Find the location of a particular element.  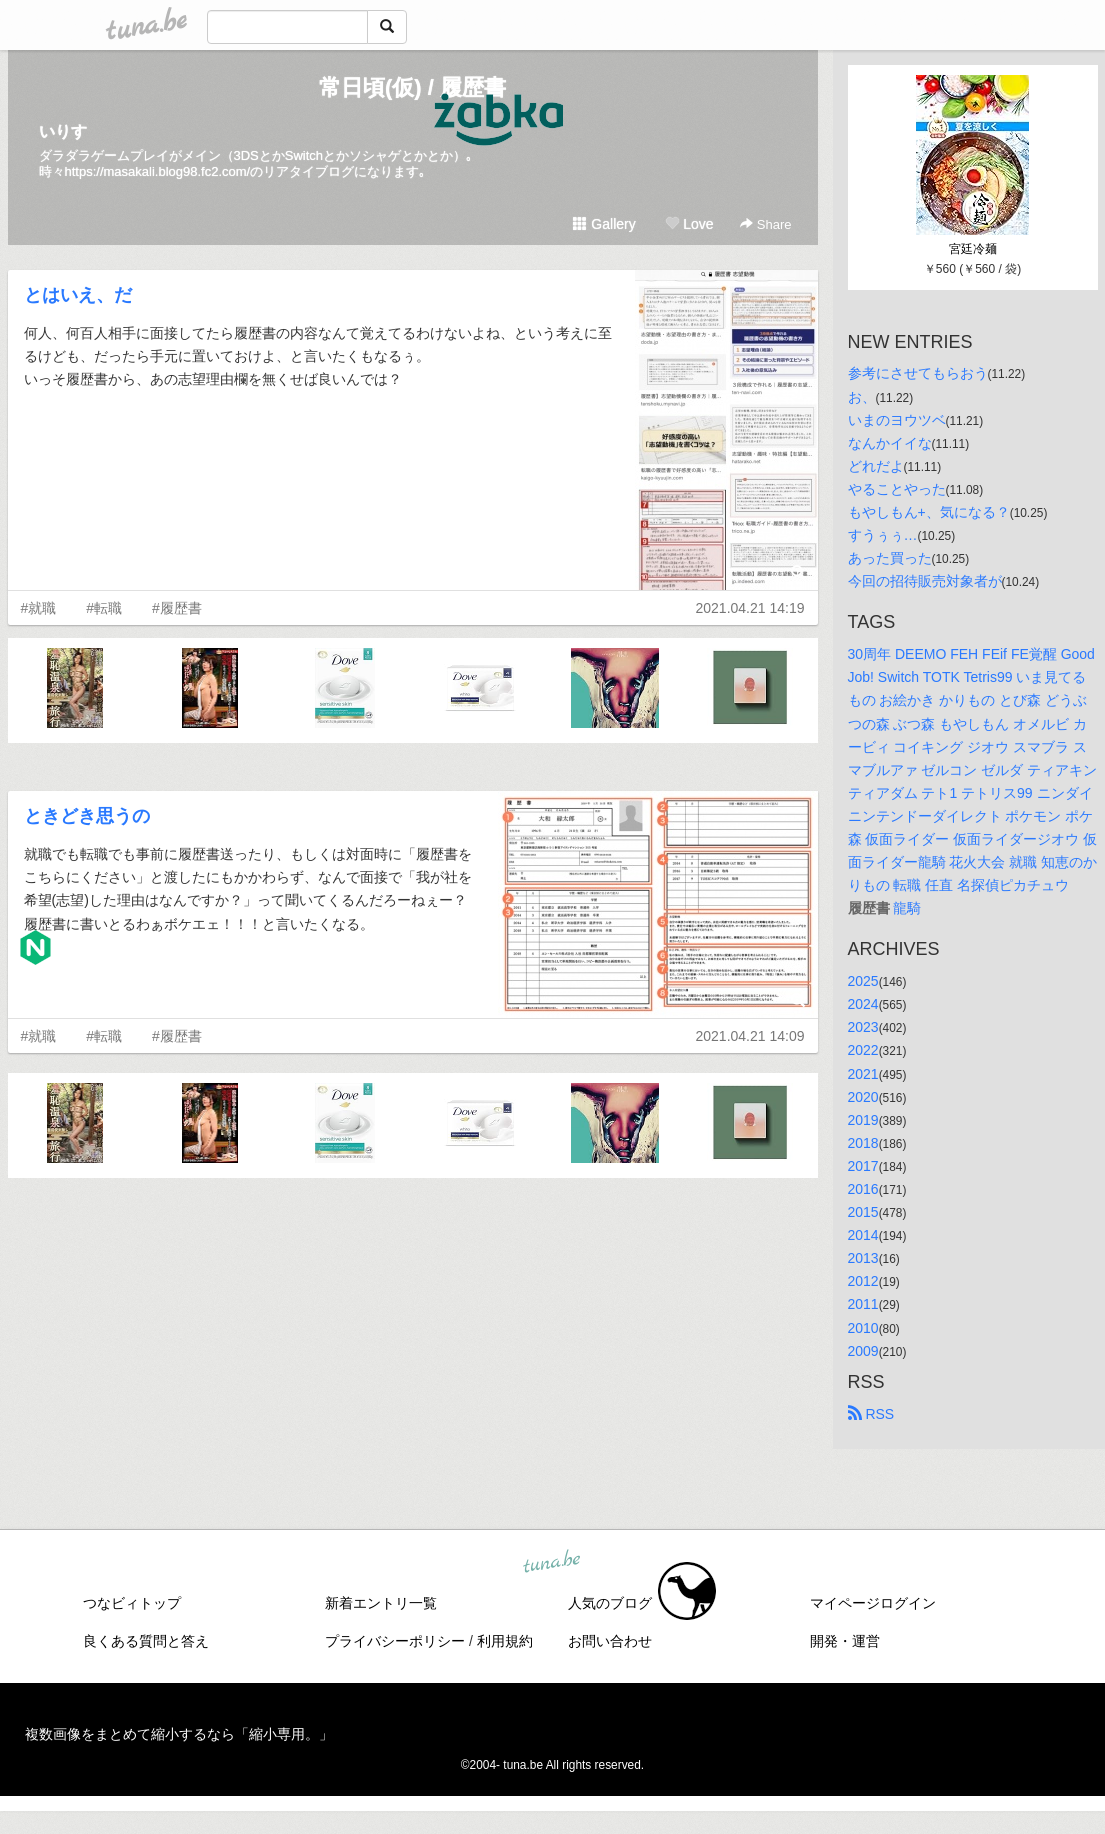

indicates Perl programming language is located at coordinates (687, 1591).